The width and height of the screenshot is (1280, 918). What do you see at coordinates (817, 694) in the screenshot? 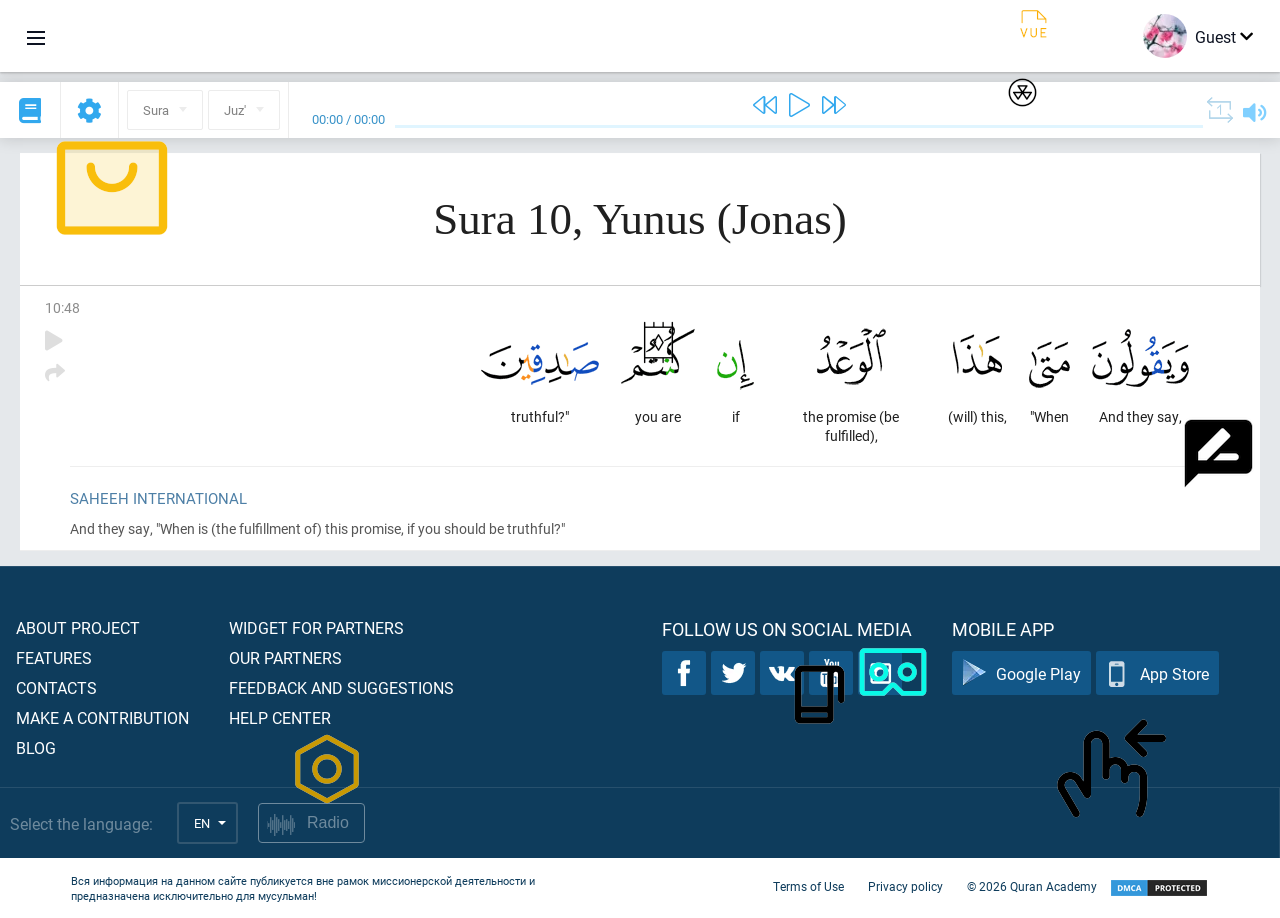
I see `view towel or linen amenities` at bounding box center [817, 694].